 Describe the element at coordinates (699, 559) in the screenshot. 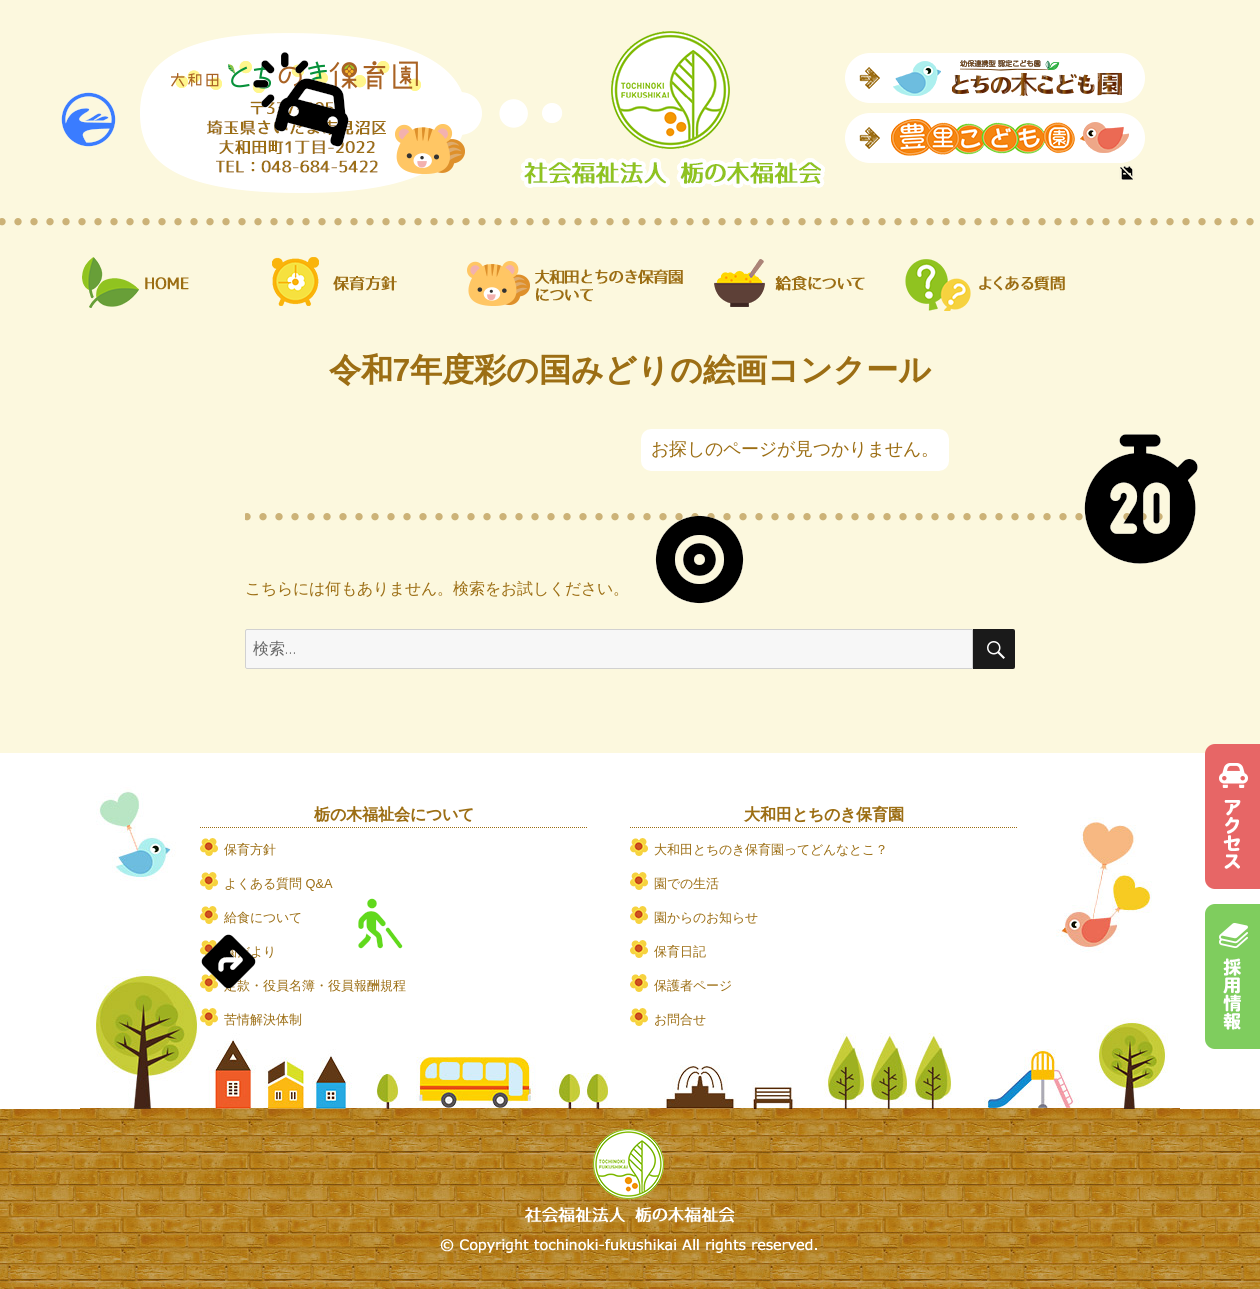

I see `play or access music library` at that location.